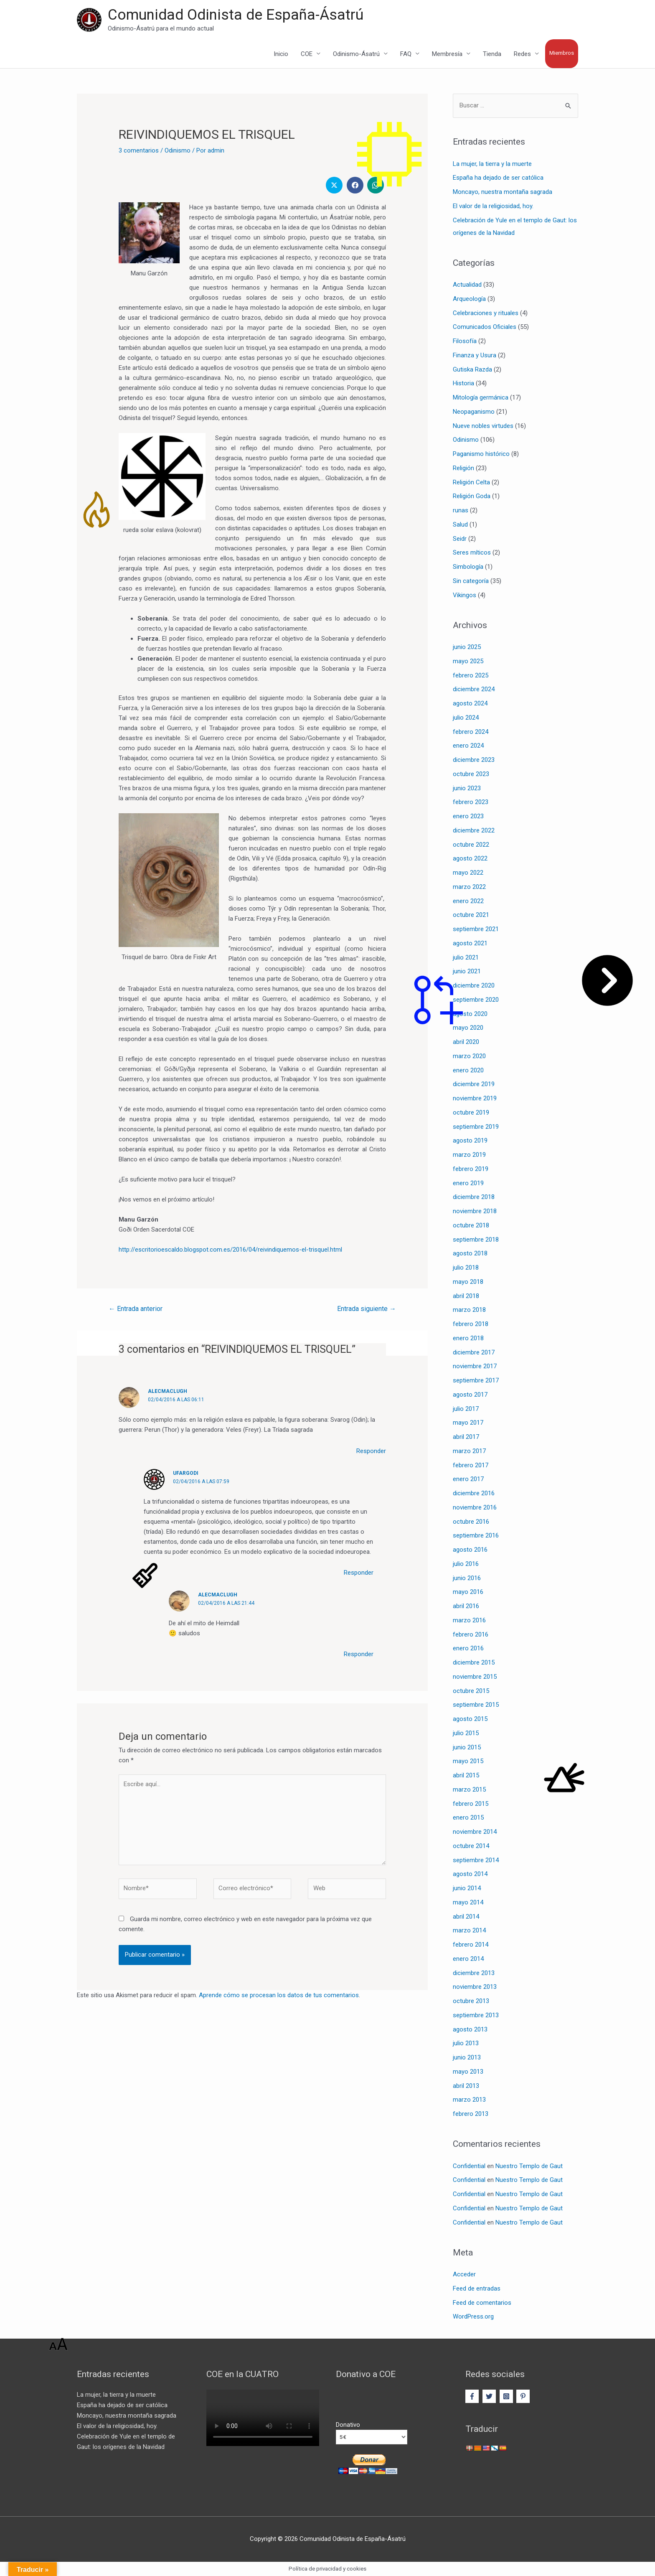 Image resolution: width=655 pixels, height=2576 pixels. What do you see at coordinates (145, 1575) in the screenshot?
I see `access painting or drawing tools` at bounding box center [145, 1575].